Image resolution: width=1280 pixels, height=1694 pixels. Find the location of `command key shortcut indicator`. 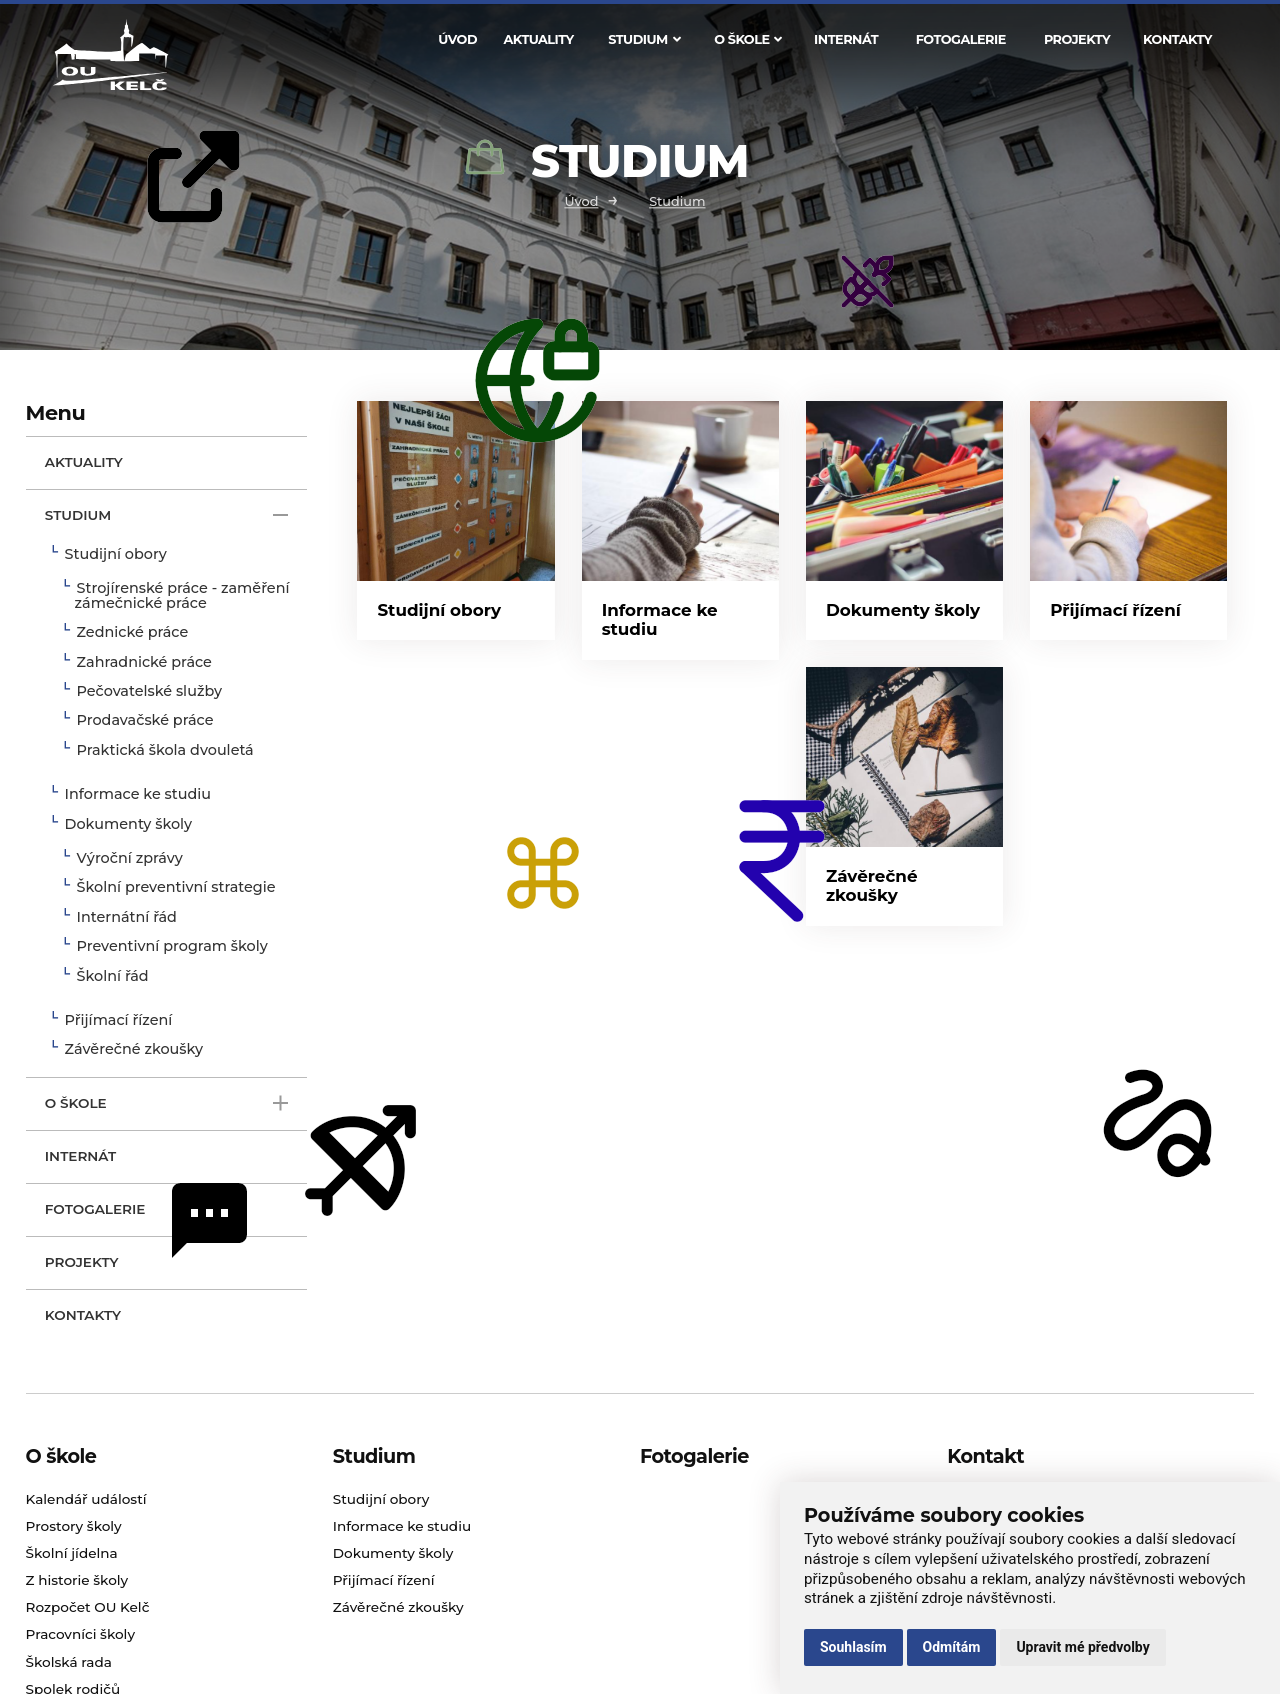

command key shortcut indicator is located at coordinates (543, 873).